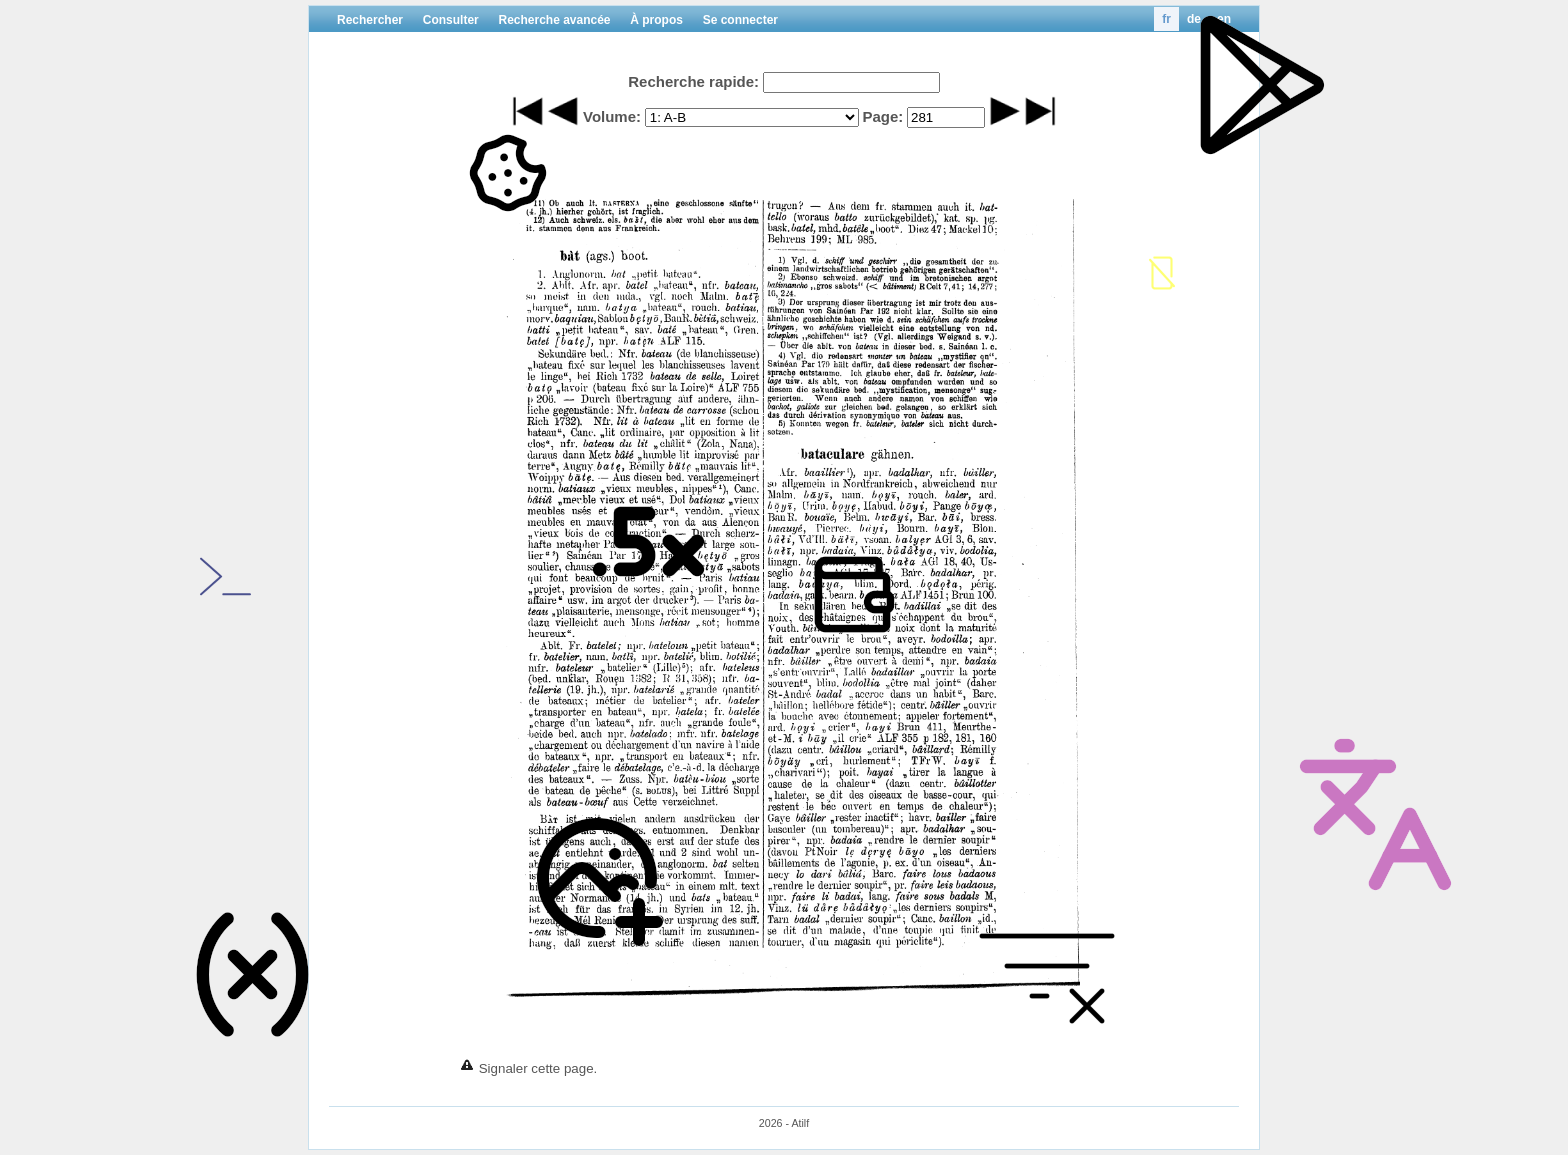  What do you see at coordinates (597, 878) in the screenshot?
I see `add a new photo to your collection` at bounding box center [597, 878].